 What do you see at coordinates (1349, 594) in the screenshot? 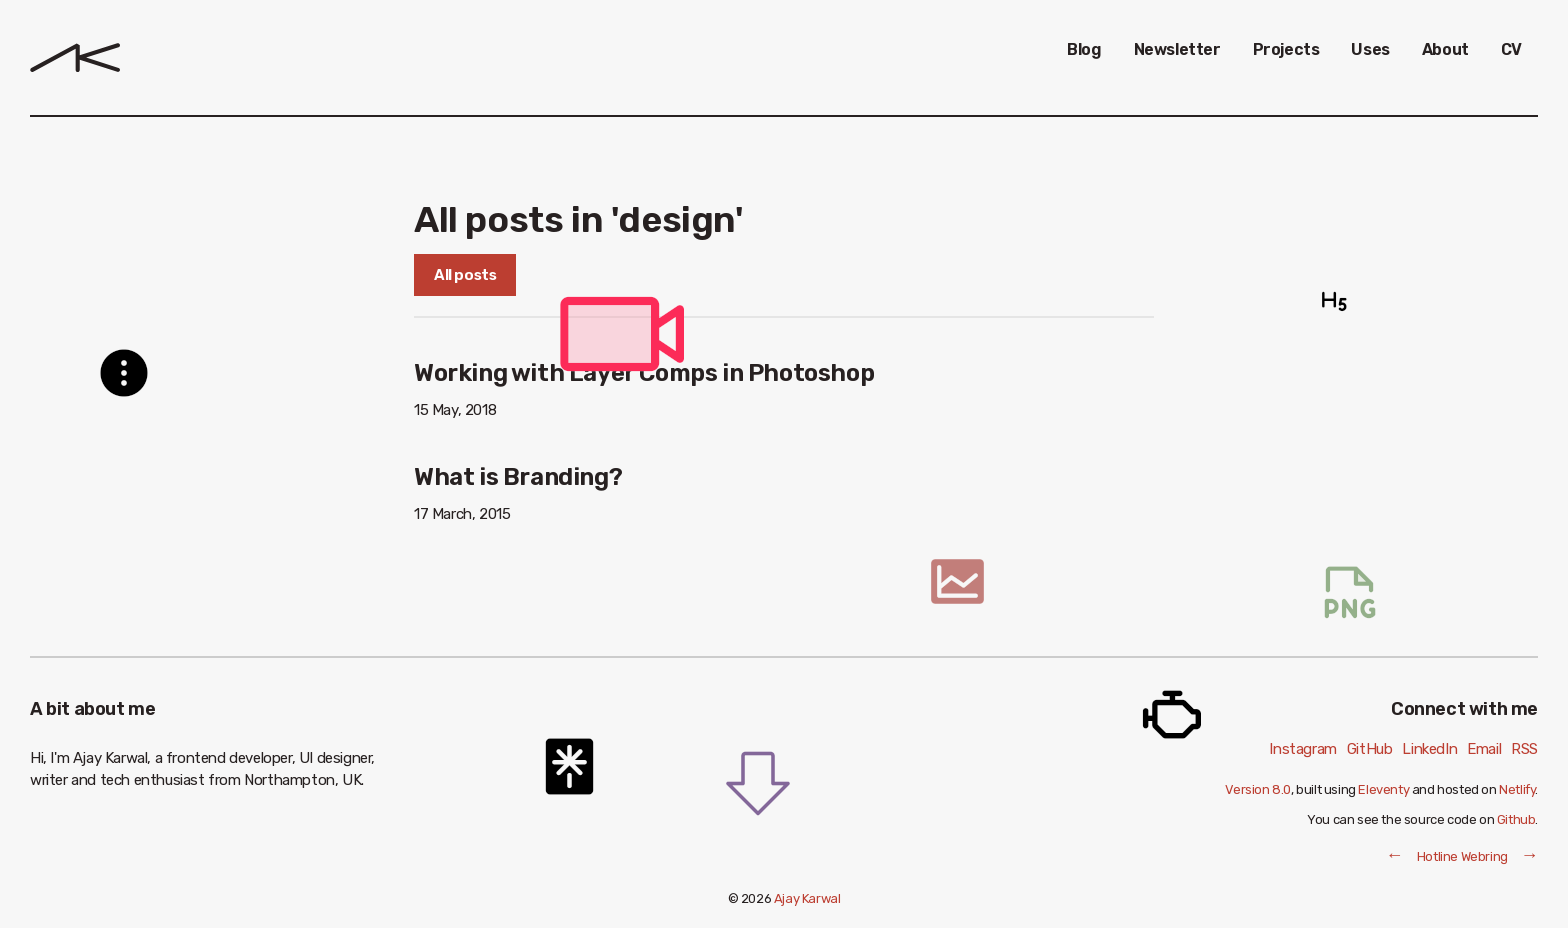
I see `a PNG image file` at bounding box center [1349, 594].